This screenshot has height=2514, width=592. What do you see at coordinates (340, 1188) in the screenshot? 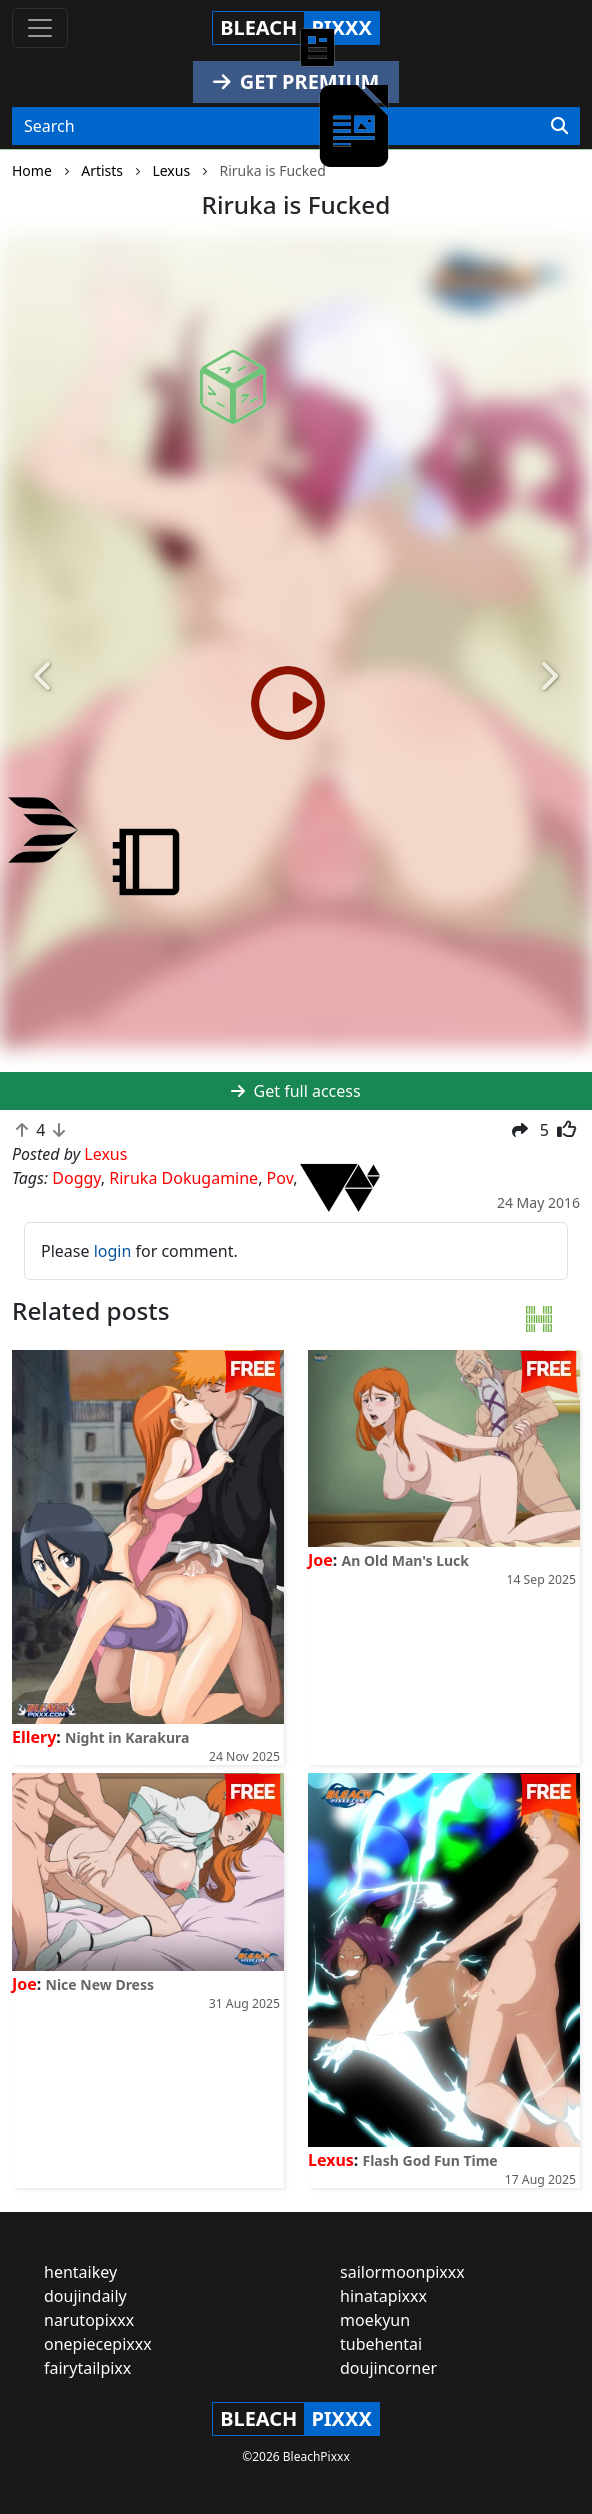
I see `WebGPU technology or API branding` at bounding box center [340, 1188].